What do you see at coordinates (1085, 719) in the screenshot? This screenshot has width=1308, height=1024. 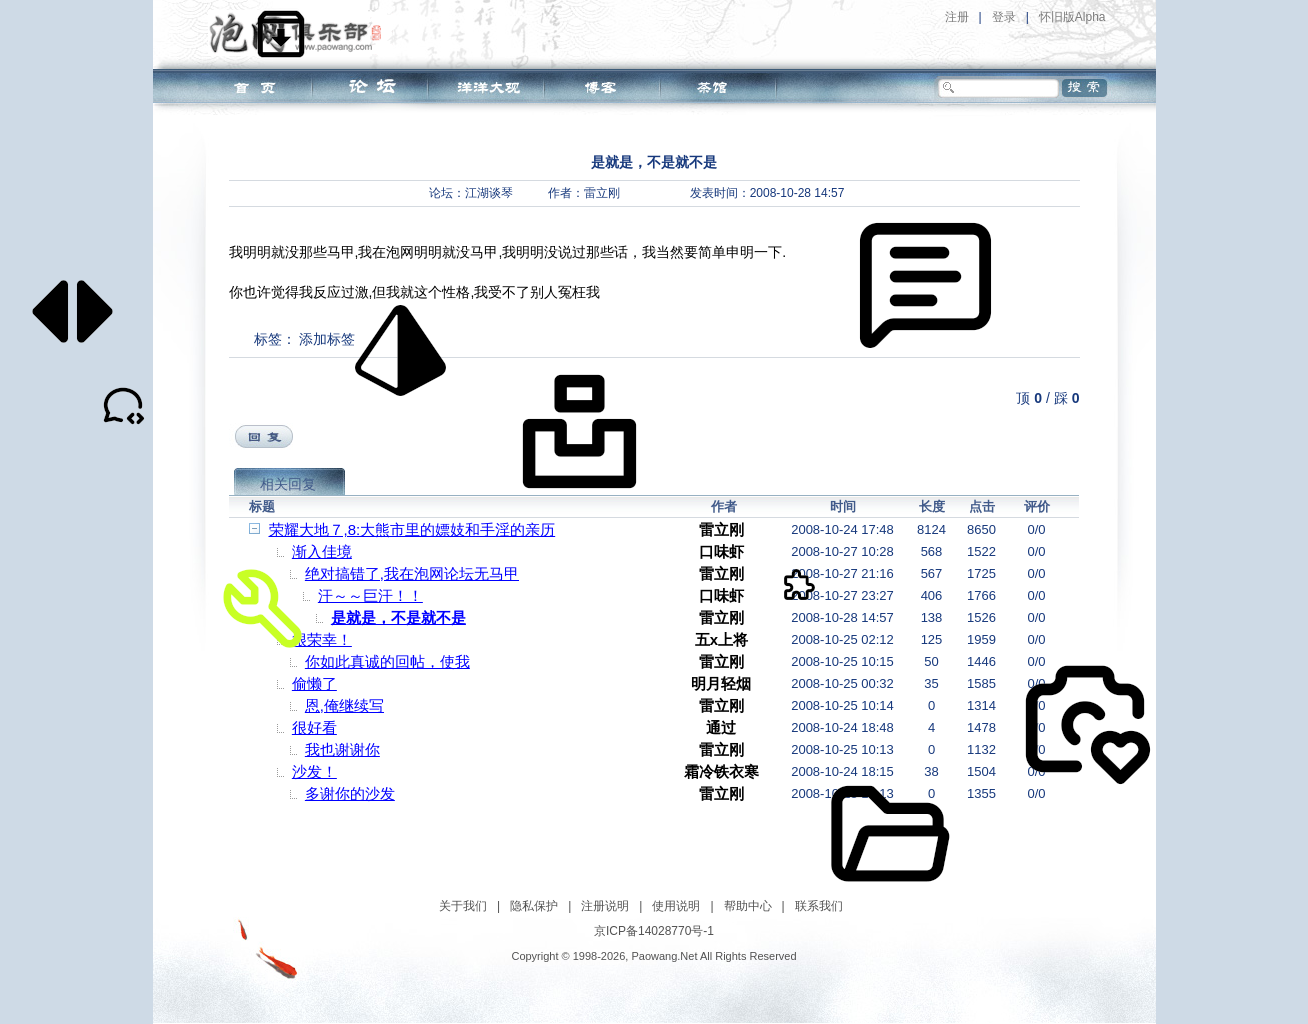 I see `mark photo as favorite` at bounding box center [1085, 719].